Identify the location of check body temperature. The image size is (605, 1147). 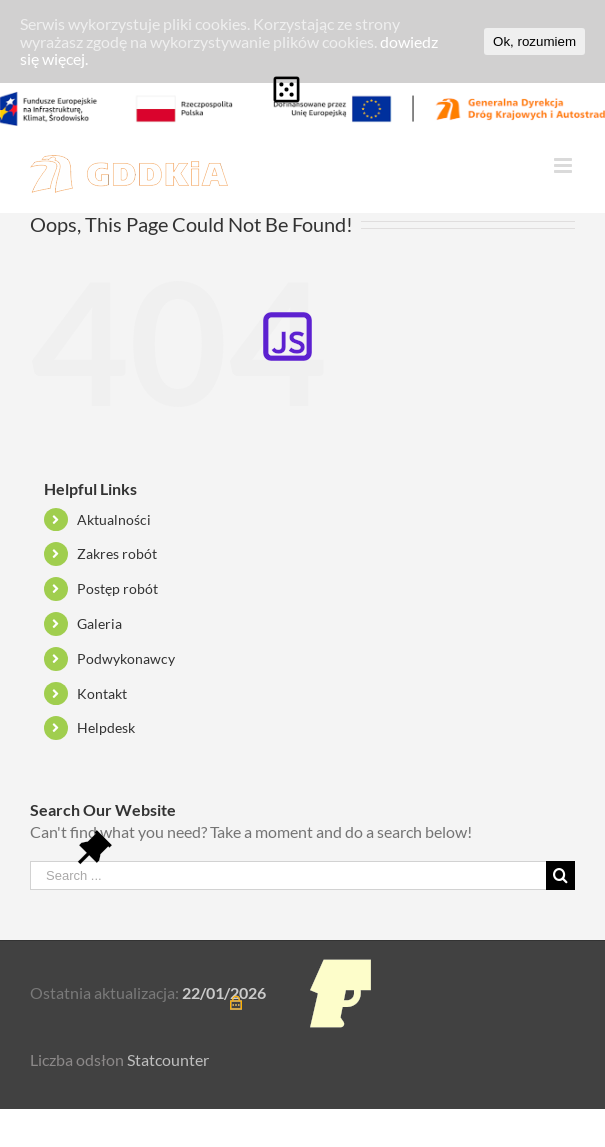
(340, 993).